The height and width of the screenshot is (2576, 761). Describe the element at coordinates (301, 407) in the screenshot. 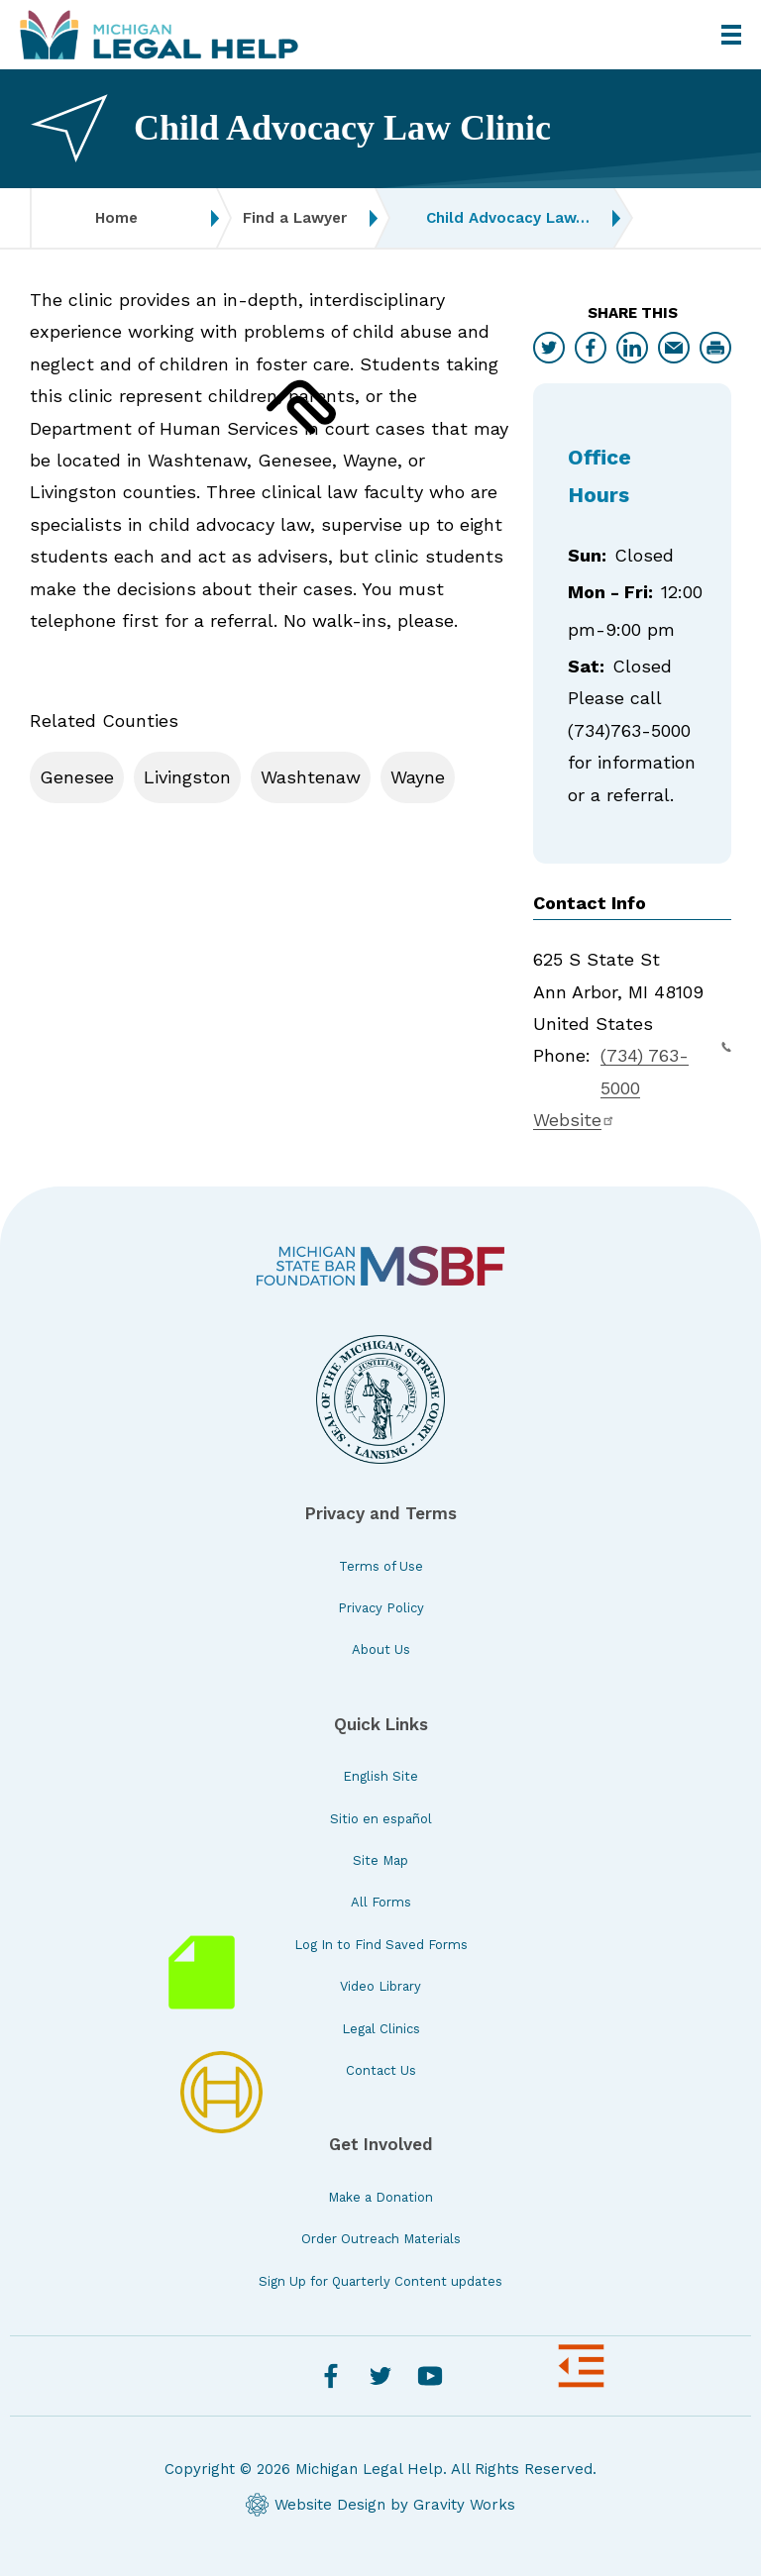

I see `rumahweb company logo` at that location.